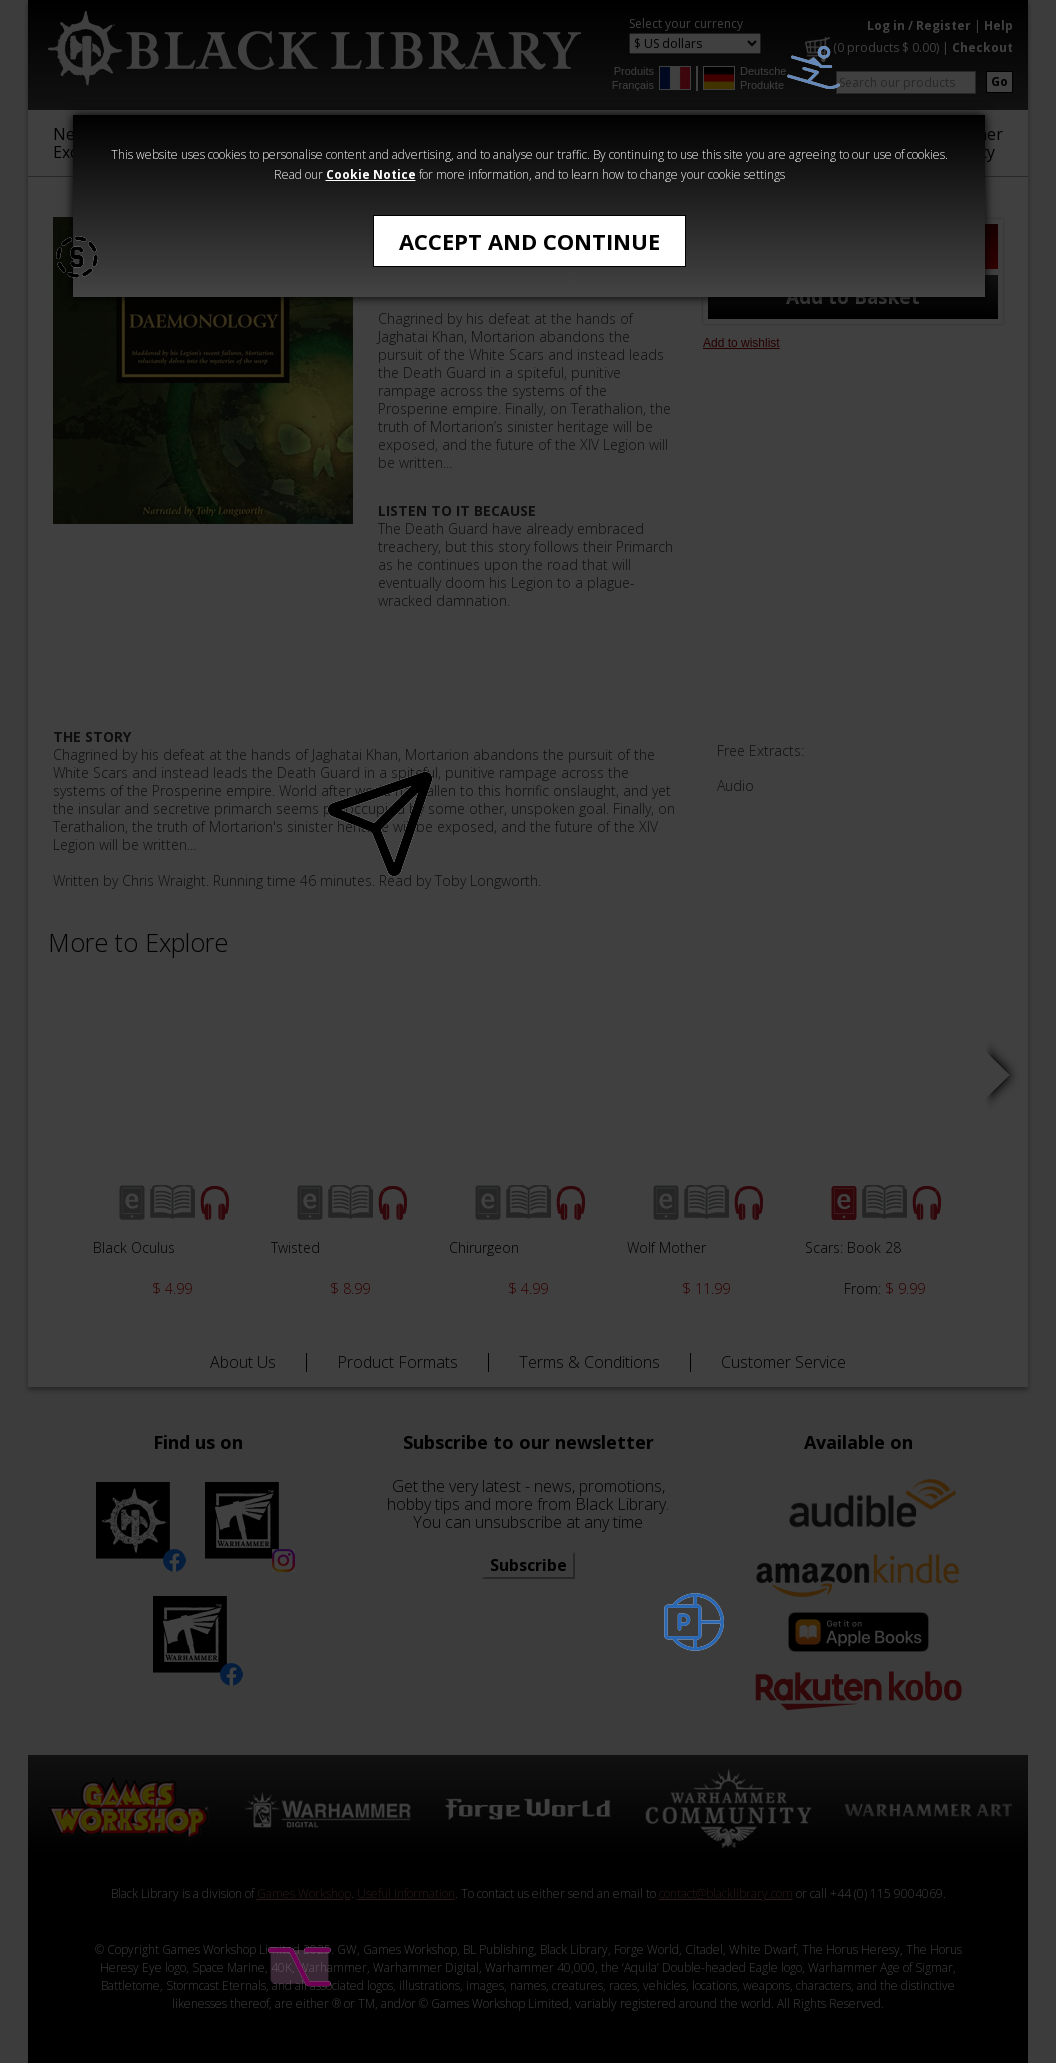  I want to click on access keyboard option or modifier key, so click(299, 1964).